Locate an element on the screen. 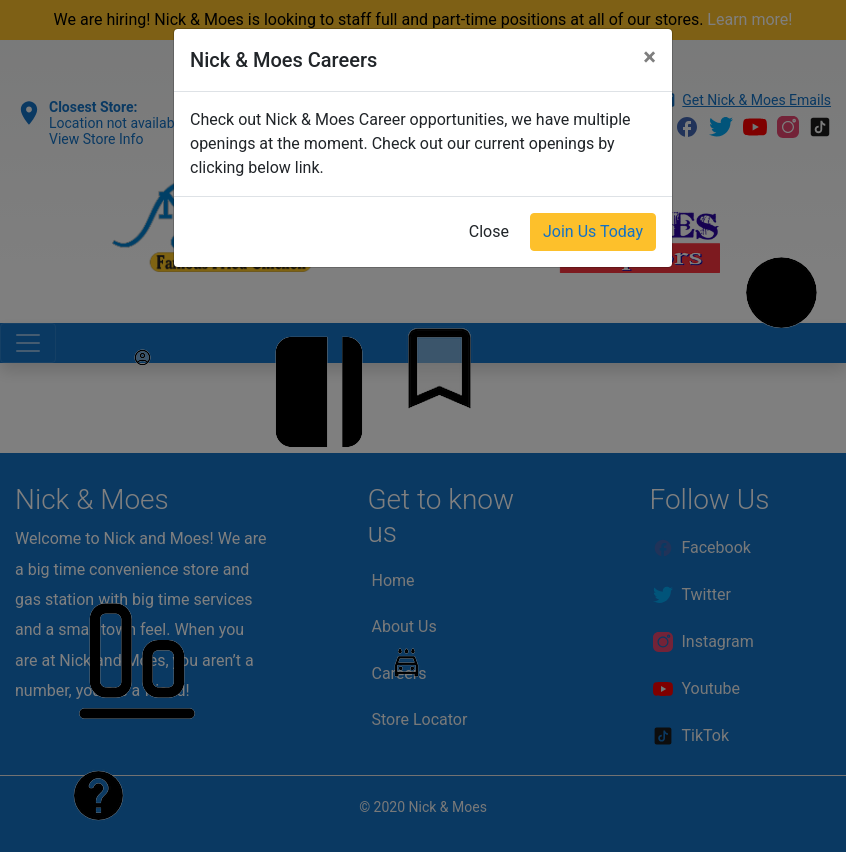 This screenshot has width=846, height=852. save this item for later is located at coordinates (439, 368).